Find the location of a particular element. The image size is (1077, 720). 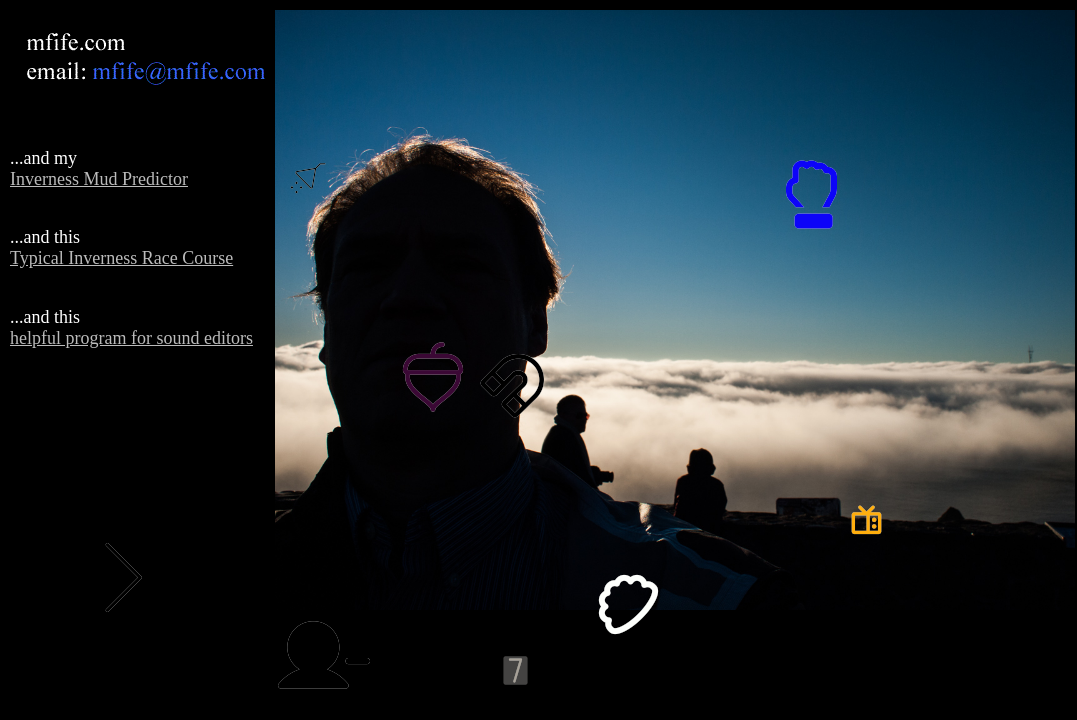

navigate to the next item or page is located at coordinates (120, 577).